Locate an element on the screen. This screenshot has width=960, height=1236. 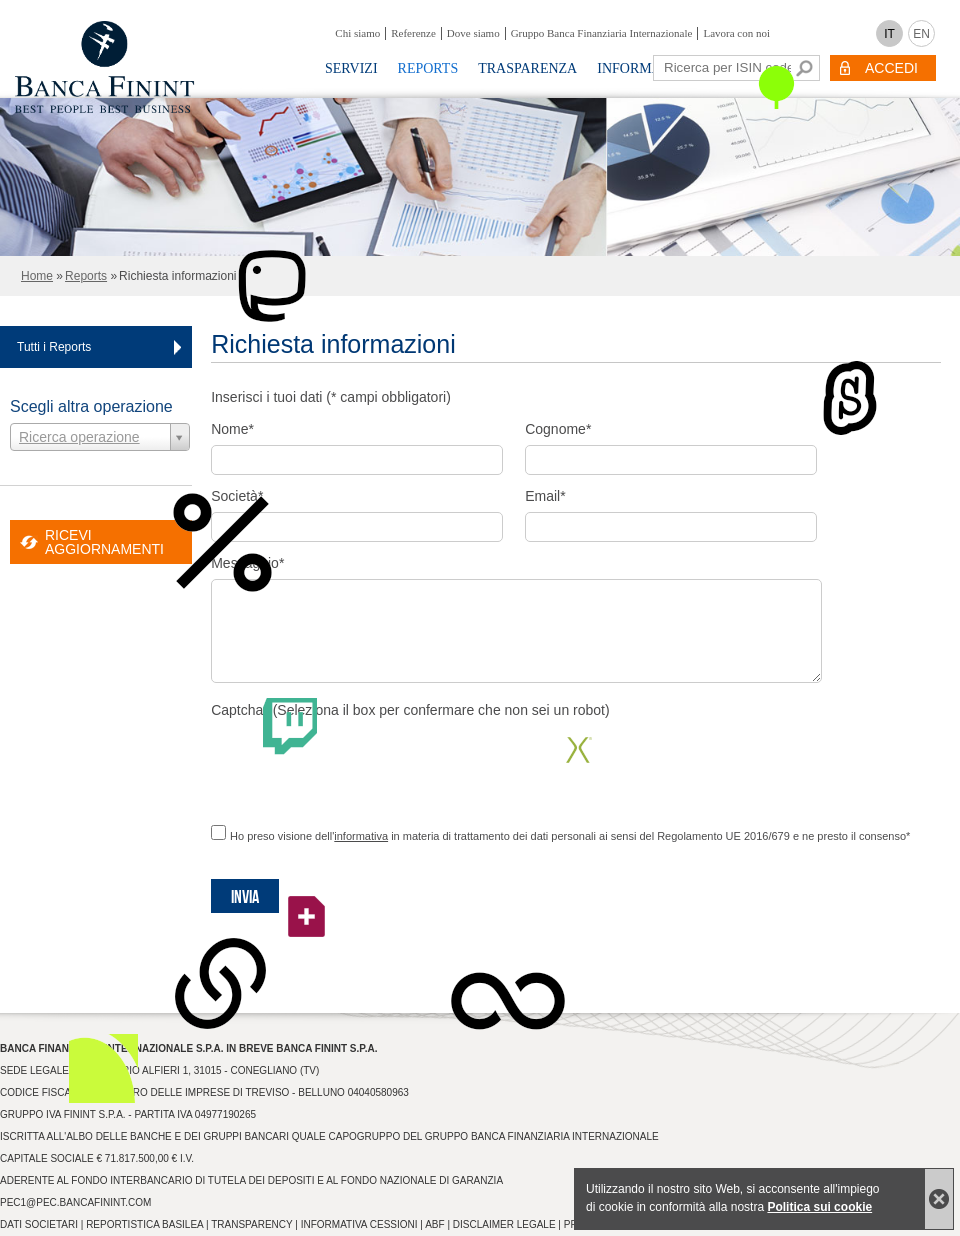
indicates unlimited or infinite content is located at coordinates (508, 1001).